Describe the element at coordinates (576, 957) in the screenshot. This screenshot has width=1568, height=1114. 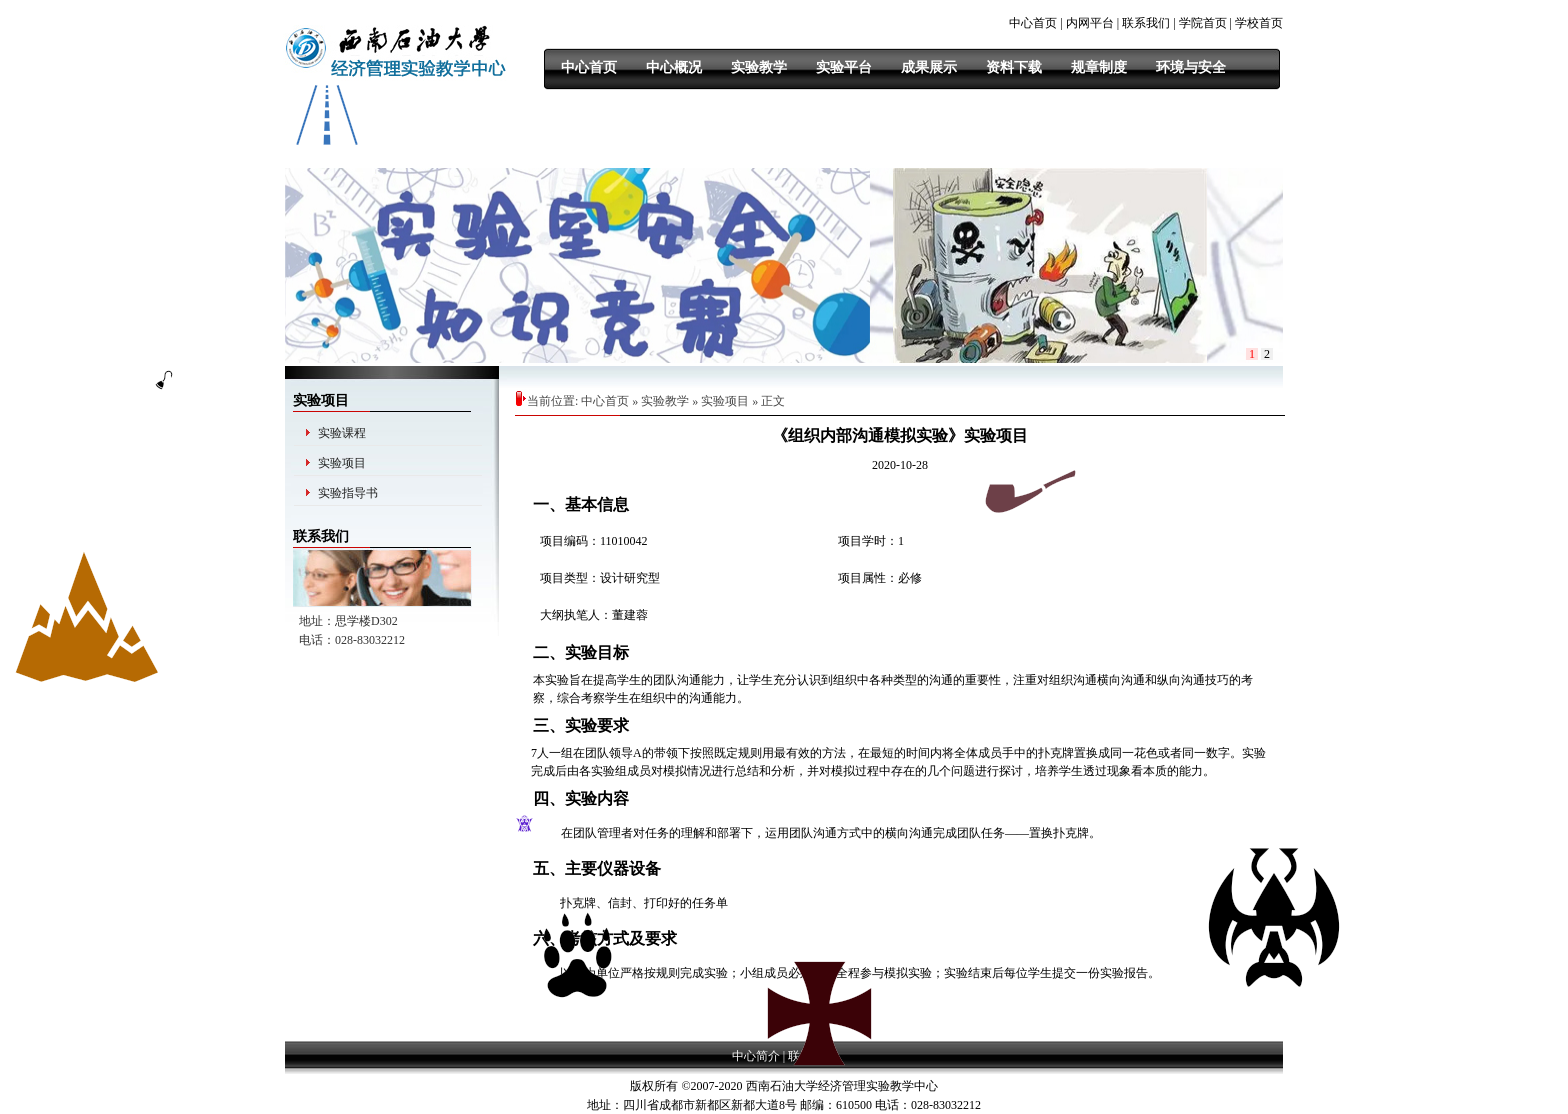
I see `access pet-related features or settings` at that location.